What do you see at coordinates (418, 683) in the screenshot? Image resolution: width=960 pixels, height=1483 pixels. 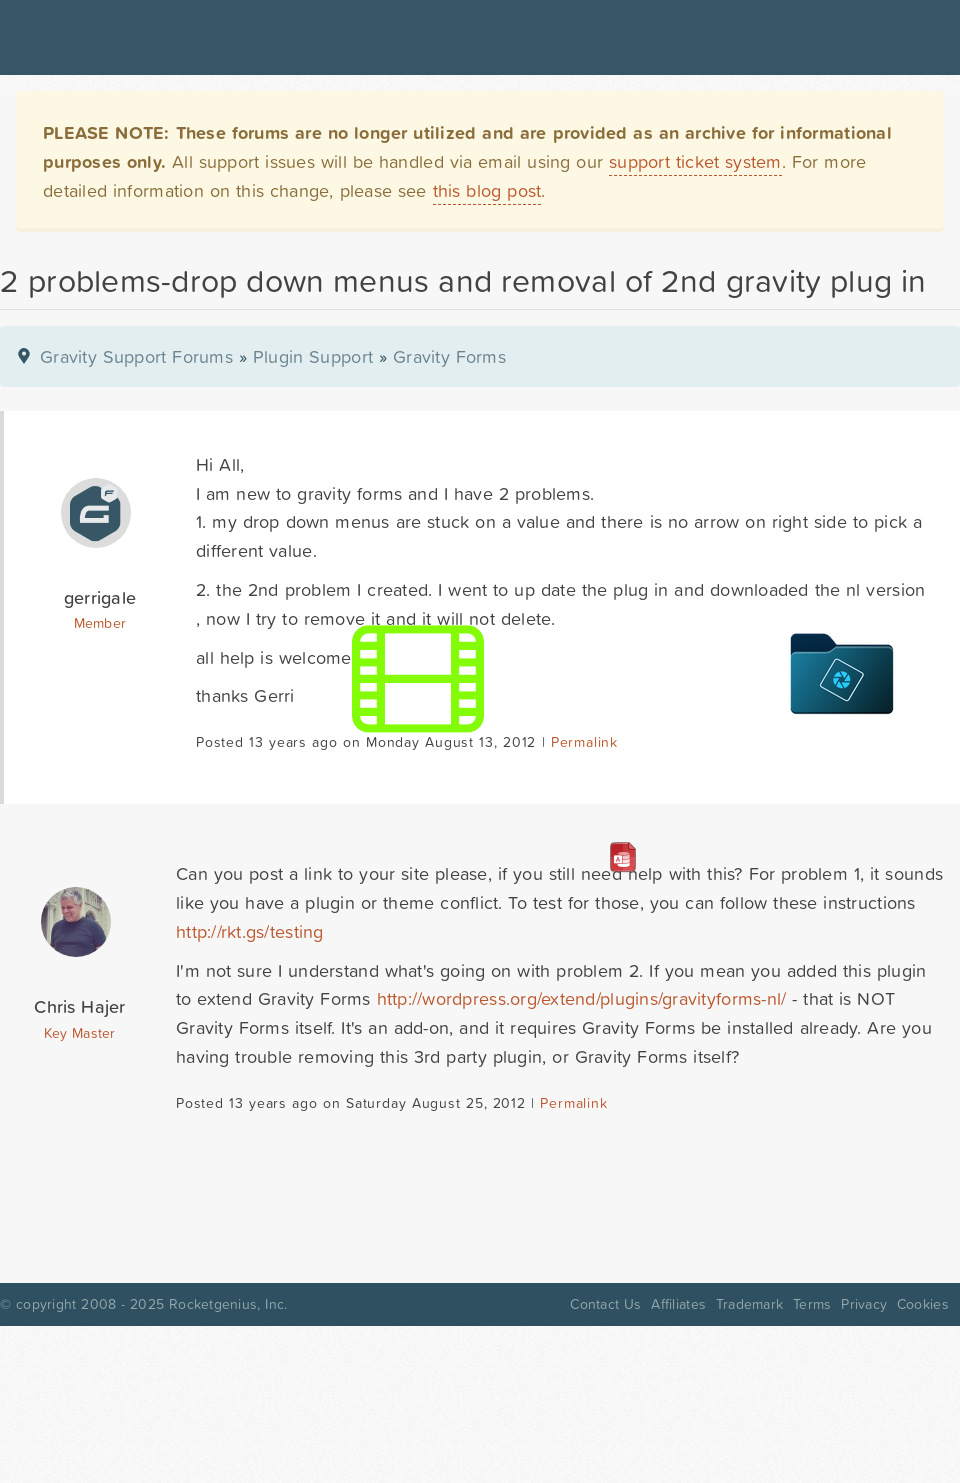 I see `open video player application` at bounding box center [418, 683].